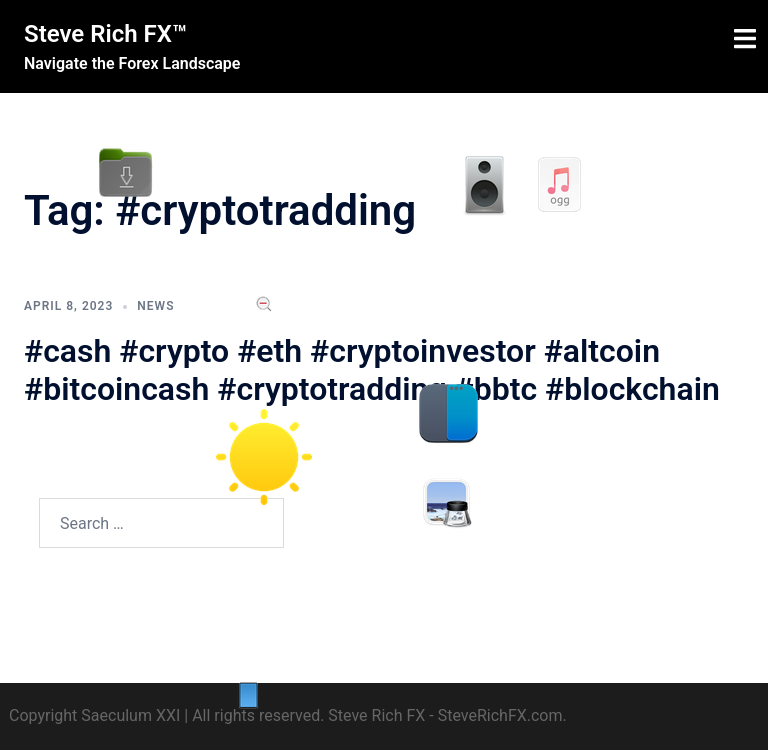 The image size is (768, 750). What do you see at coordinates (264, 304) in the screenshot?
I see `zoom out of the current view` at bounding box center [264, 304].